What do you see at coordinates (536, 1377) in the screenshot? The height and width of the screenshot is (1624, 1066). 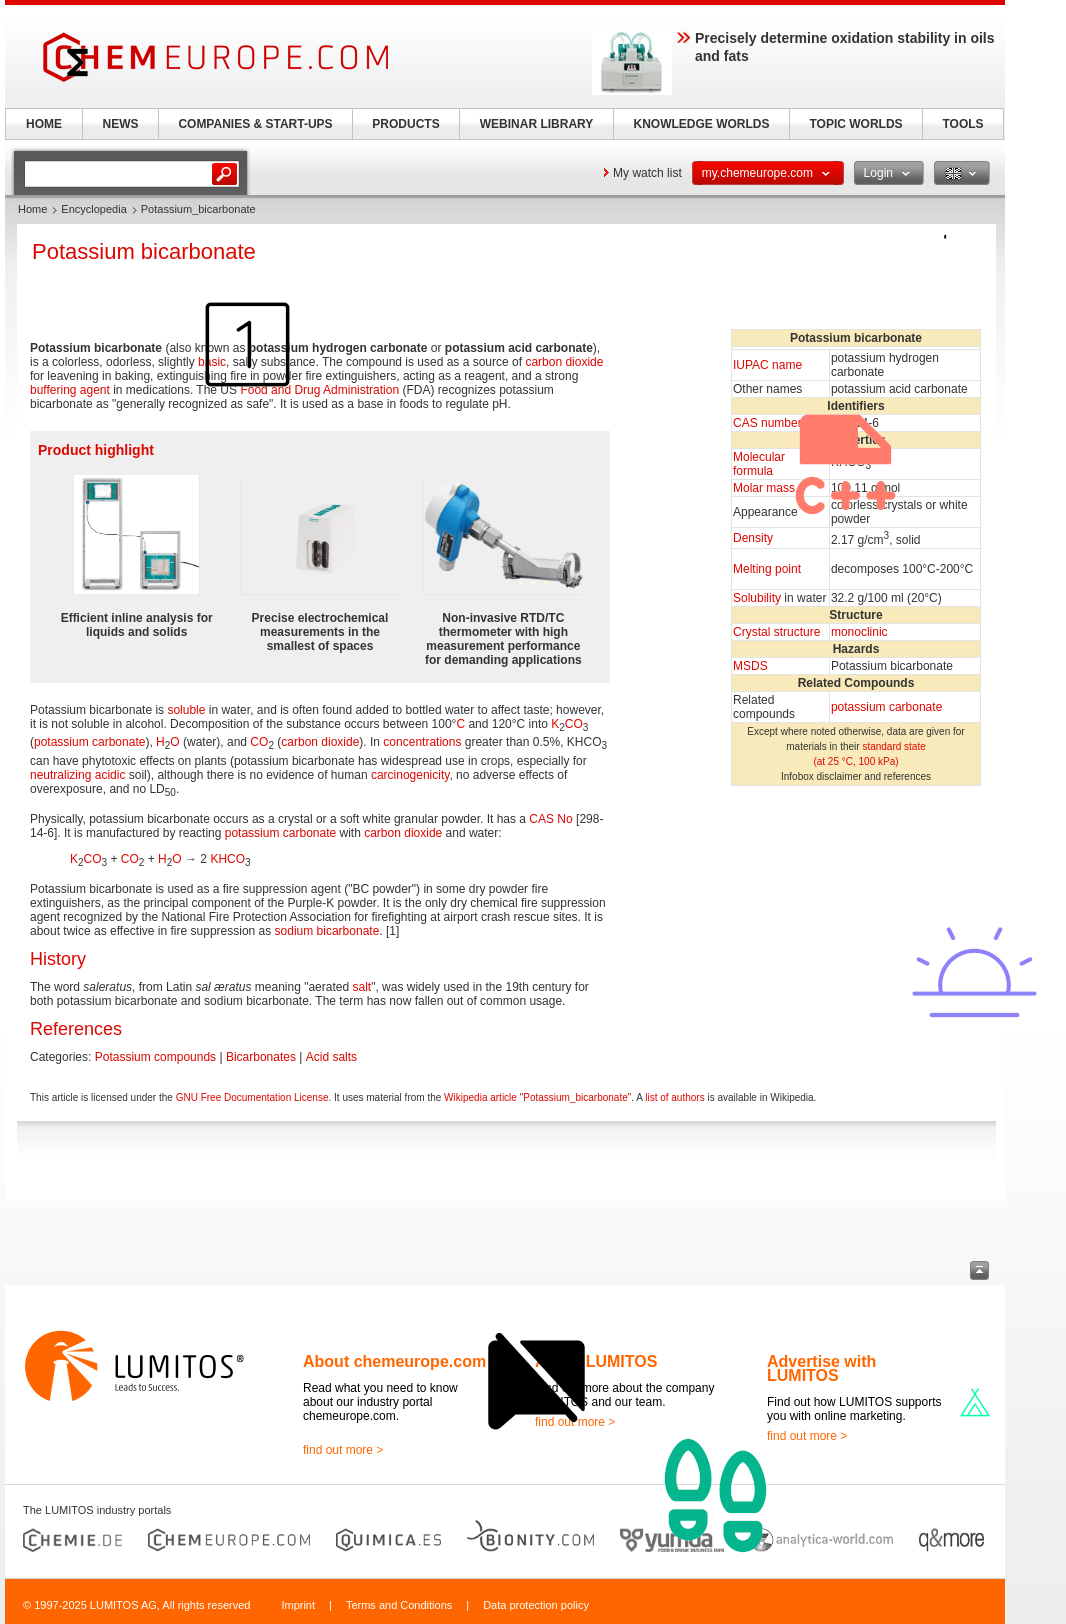 I see `mute or disable chat notifications` at bounding box center [536, 1377].